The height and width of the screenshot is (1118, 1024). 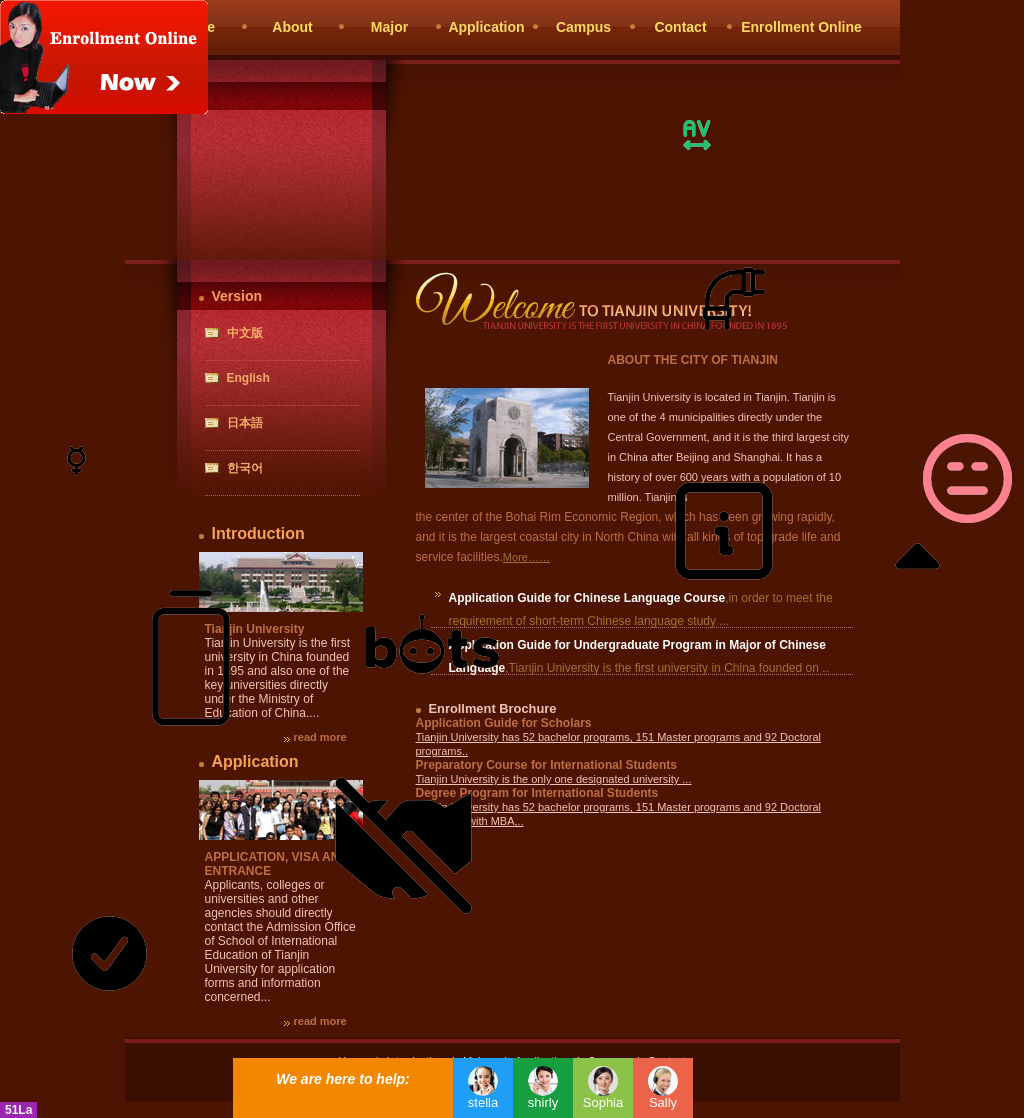 What do you see at coordinates (724, 531) in the screenshot?
I see `view more information or details` at bounding box center [724, 531].